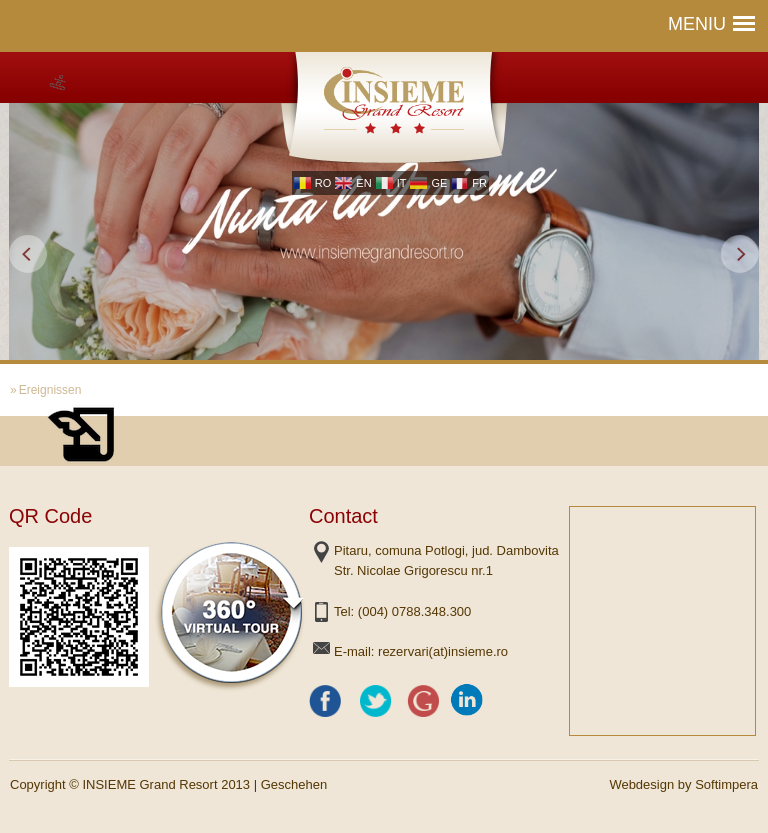 This screenshot has height=833, width=768. I want to click on access snowboarding or winter sports activities, so click(58, 82).